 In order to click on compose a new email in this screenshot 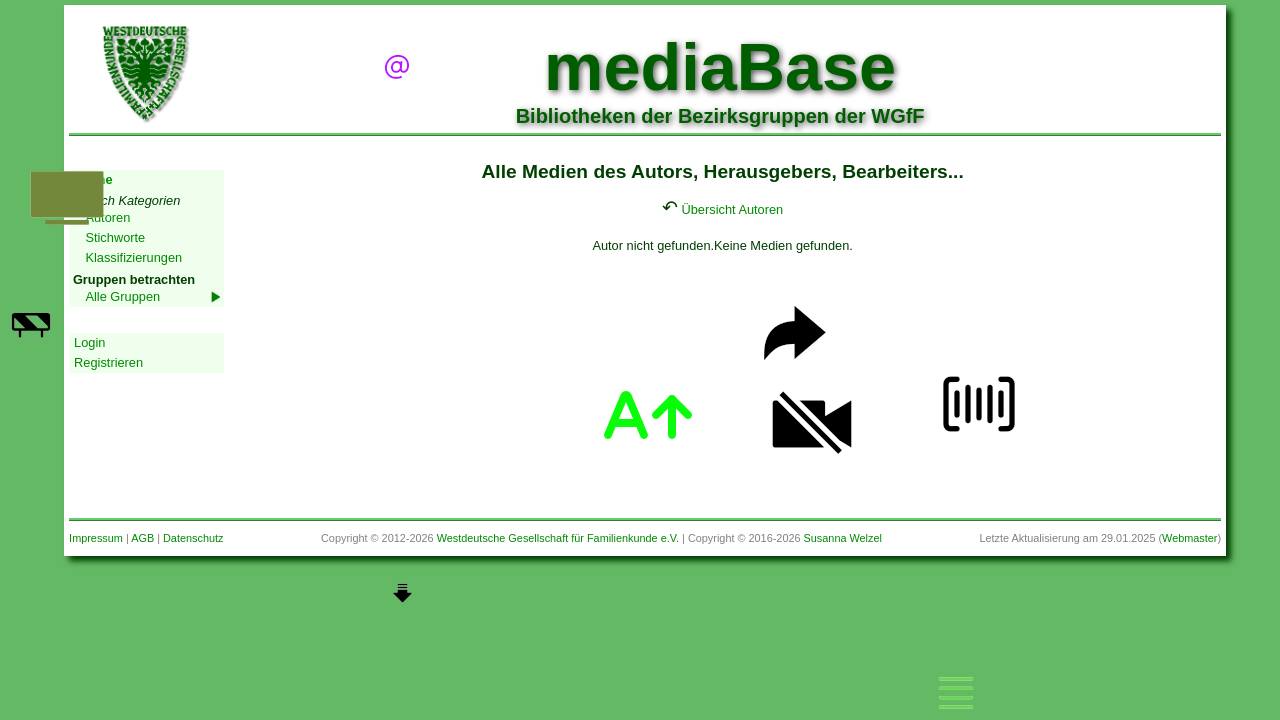, I will do `click(397, 67)`.